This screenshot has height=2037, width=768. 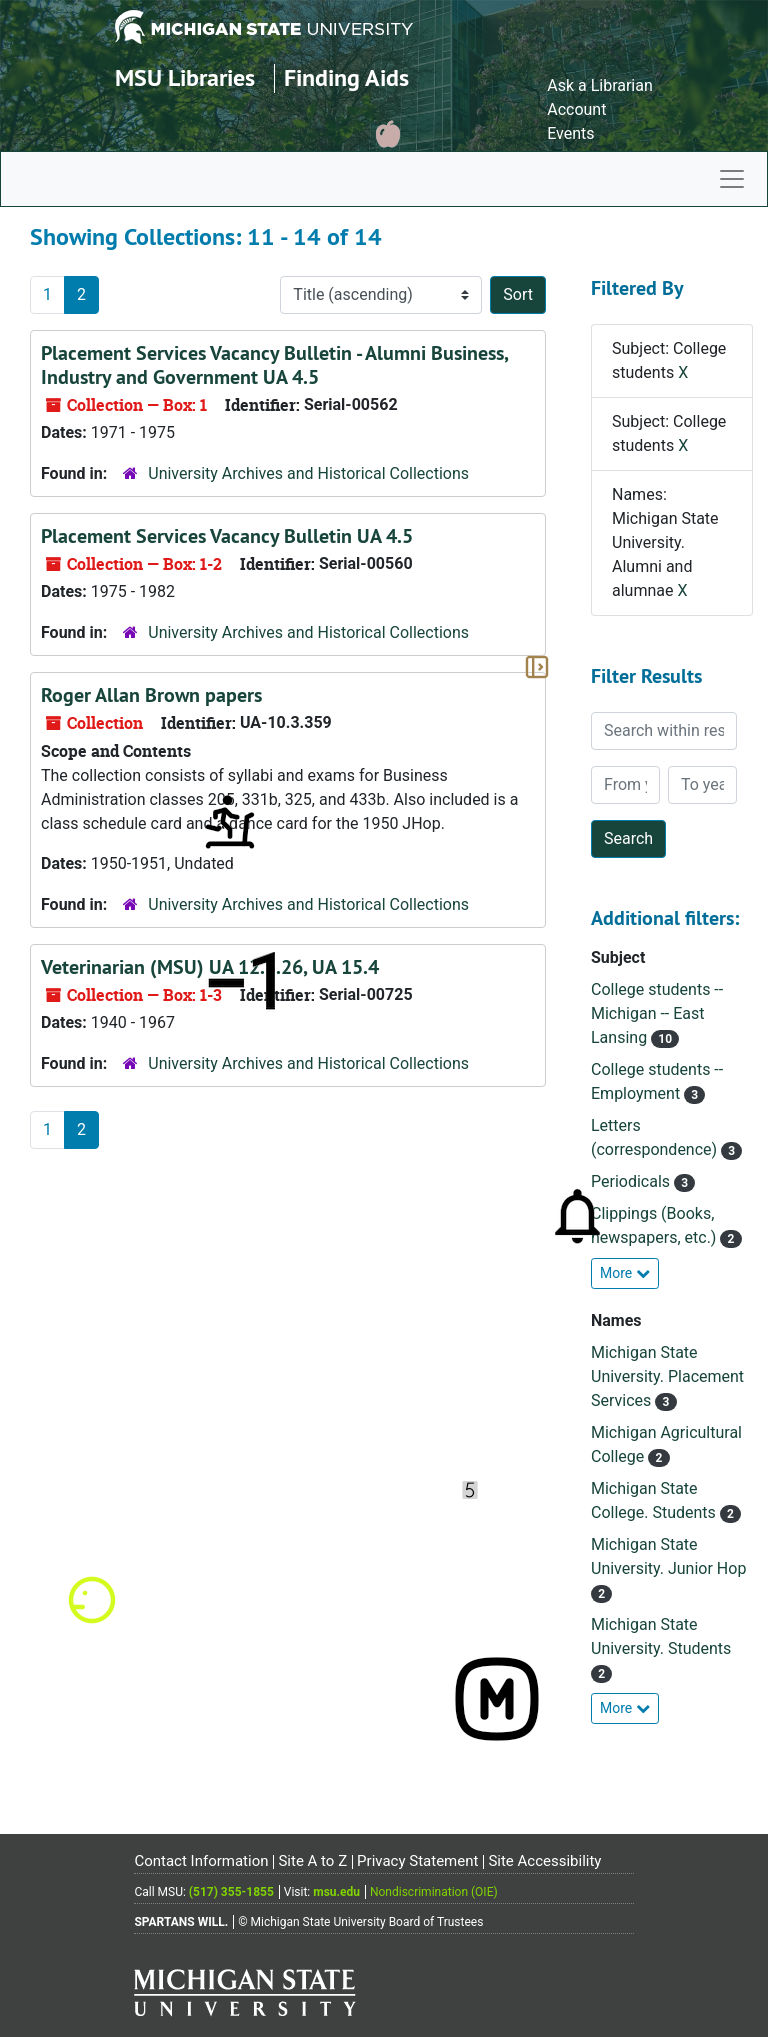 What do you see at coordinates (244, 983) in the screenshot?
I see `decrease exposure by one stop in photo editing` at bounding box center [244, 983].